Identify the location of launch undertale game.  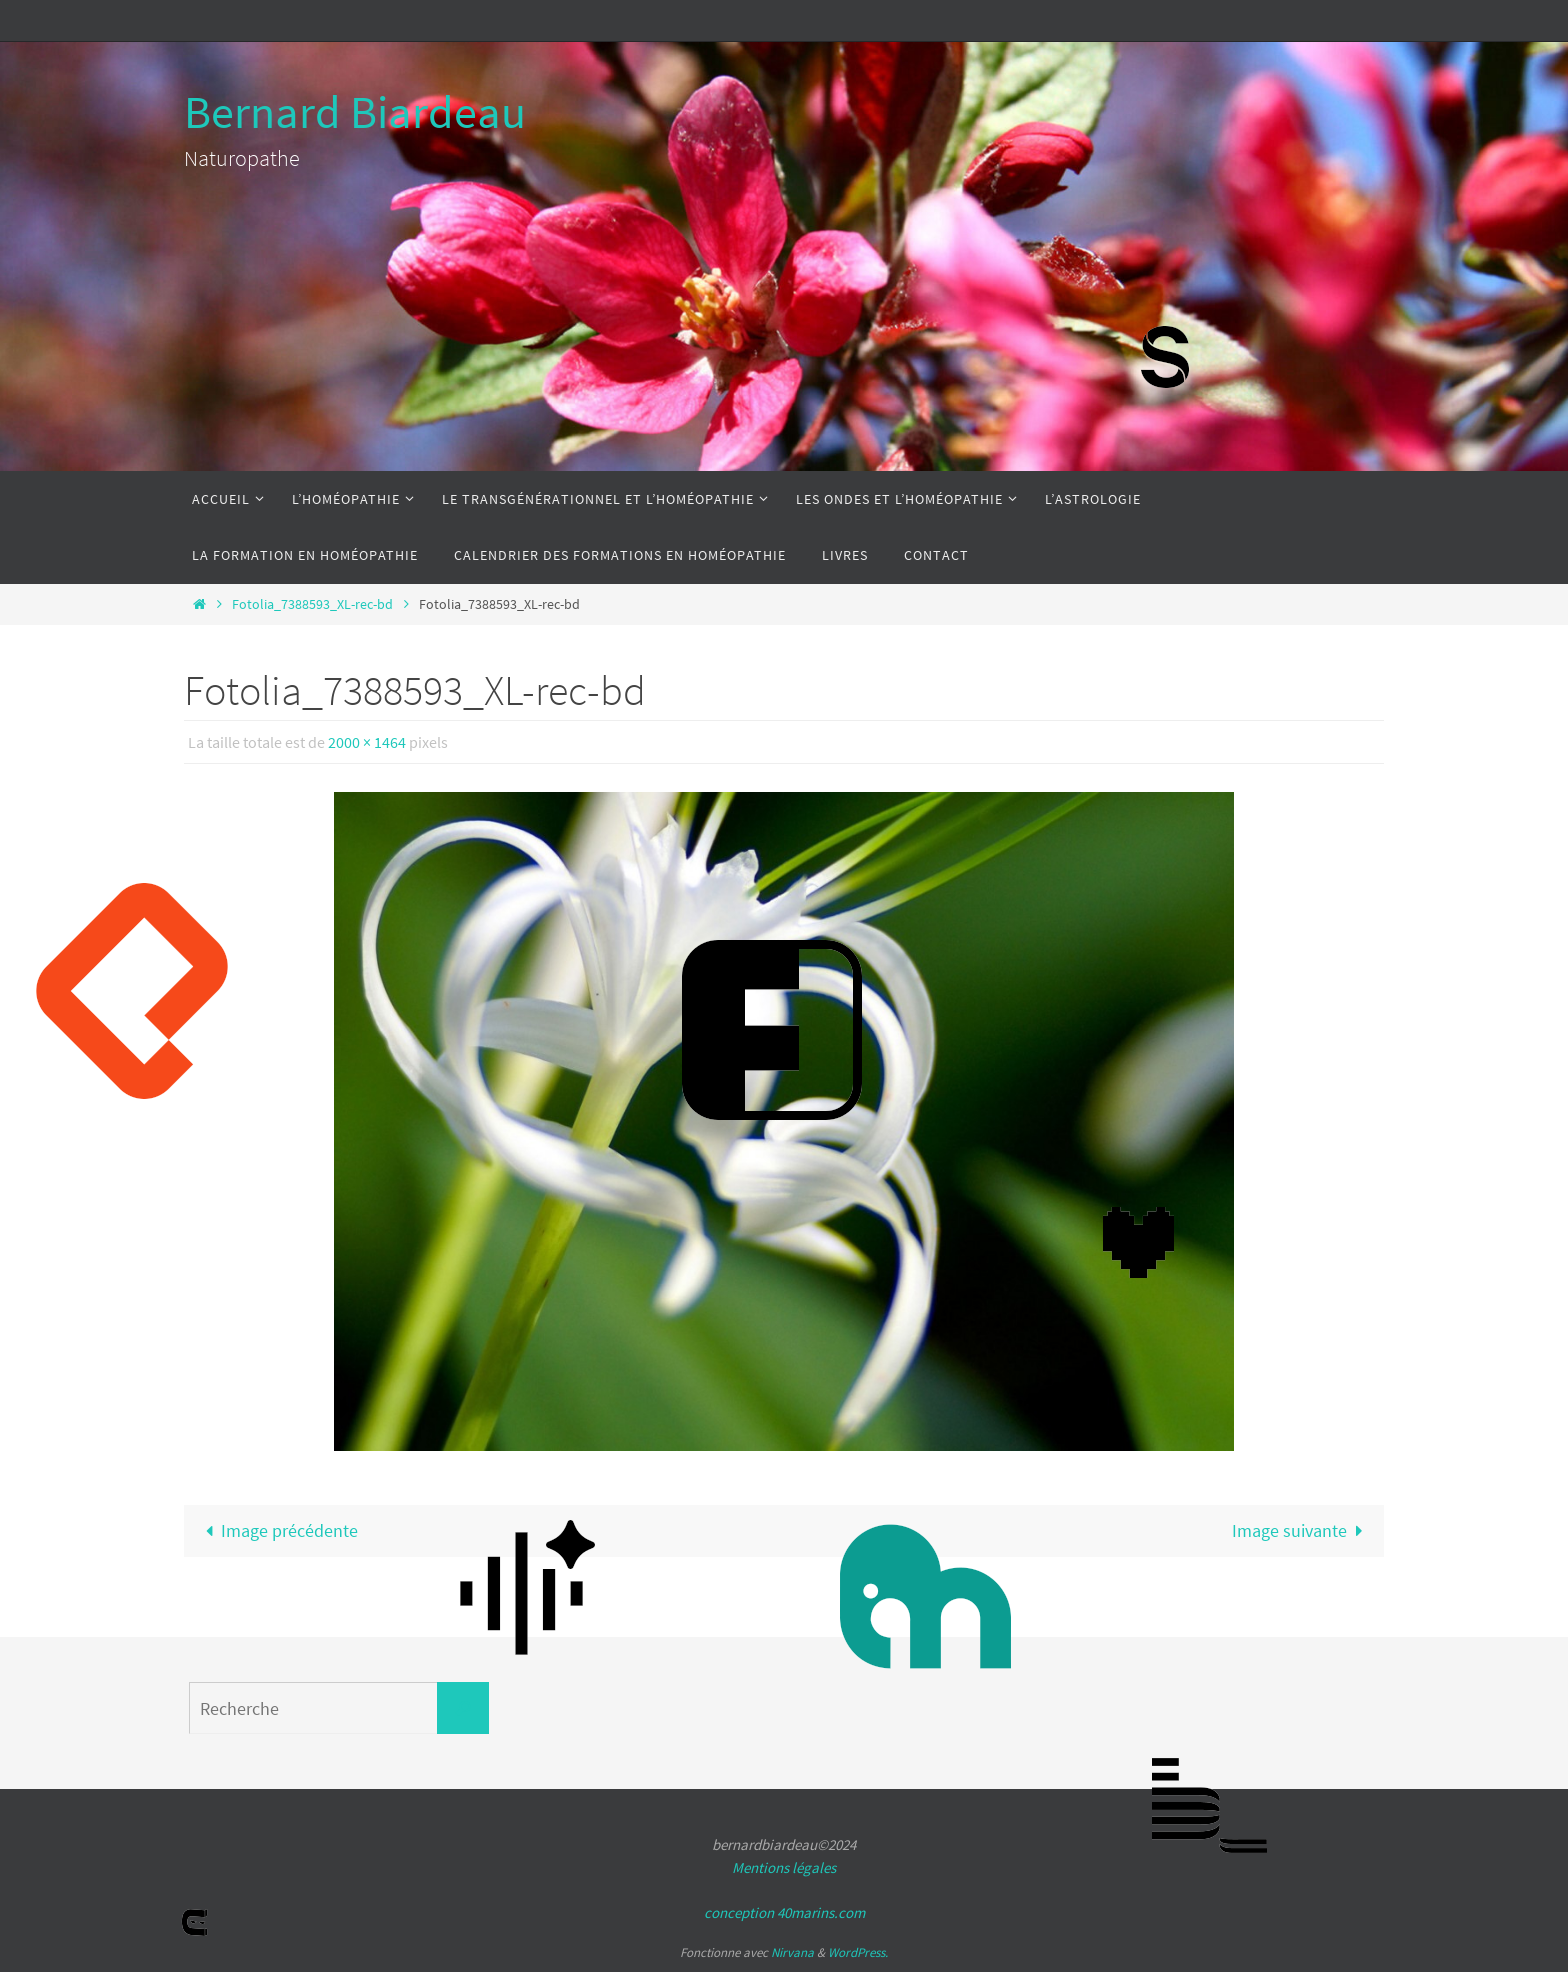
(1138, 1242).